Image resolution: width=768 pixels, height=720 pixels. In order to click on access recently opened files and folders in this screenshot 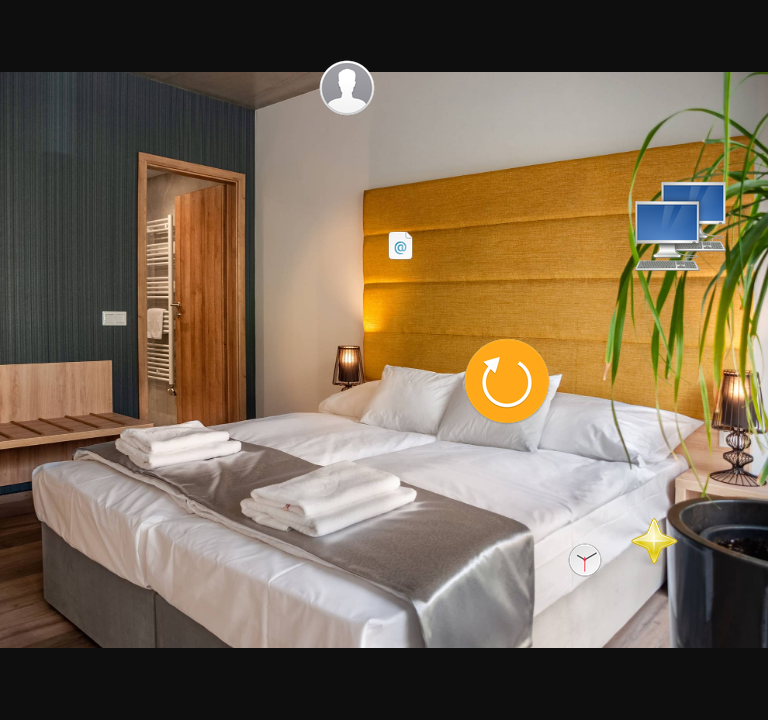, I will do `click(585, 560)`.